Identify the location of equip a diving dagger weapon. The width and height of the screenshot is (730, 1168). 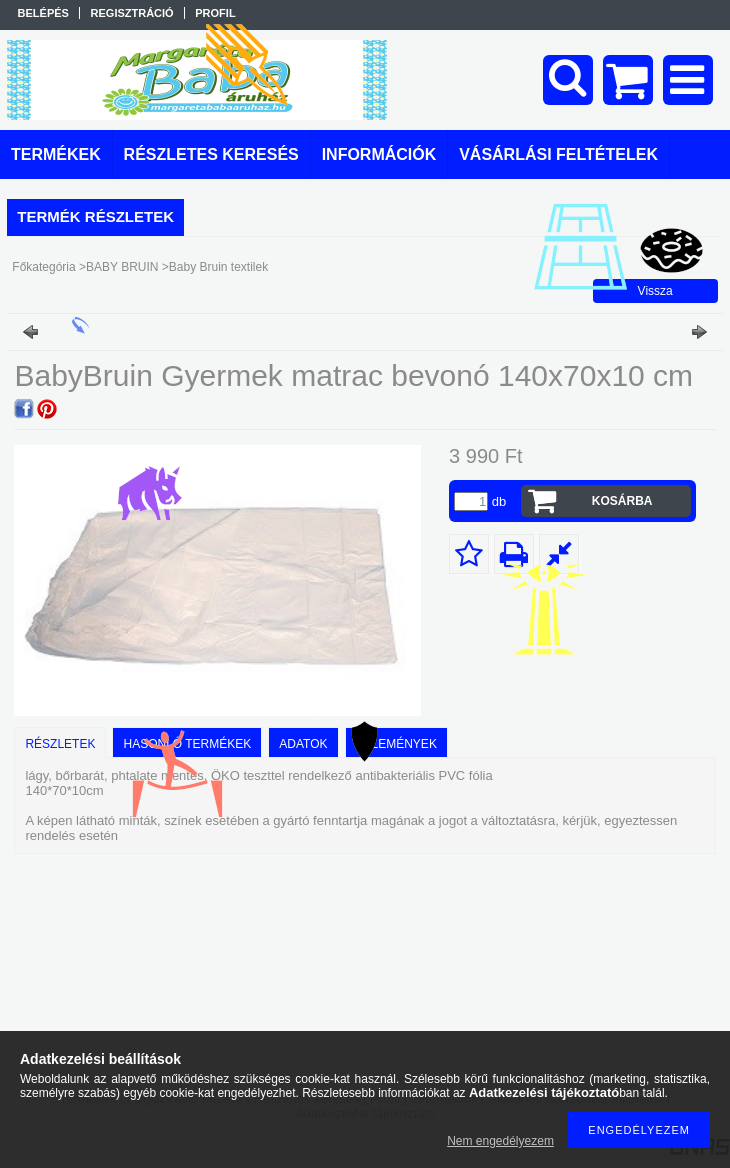
(247, 65).